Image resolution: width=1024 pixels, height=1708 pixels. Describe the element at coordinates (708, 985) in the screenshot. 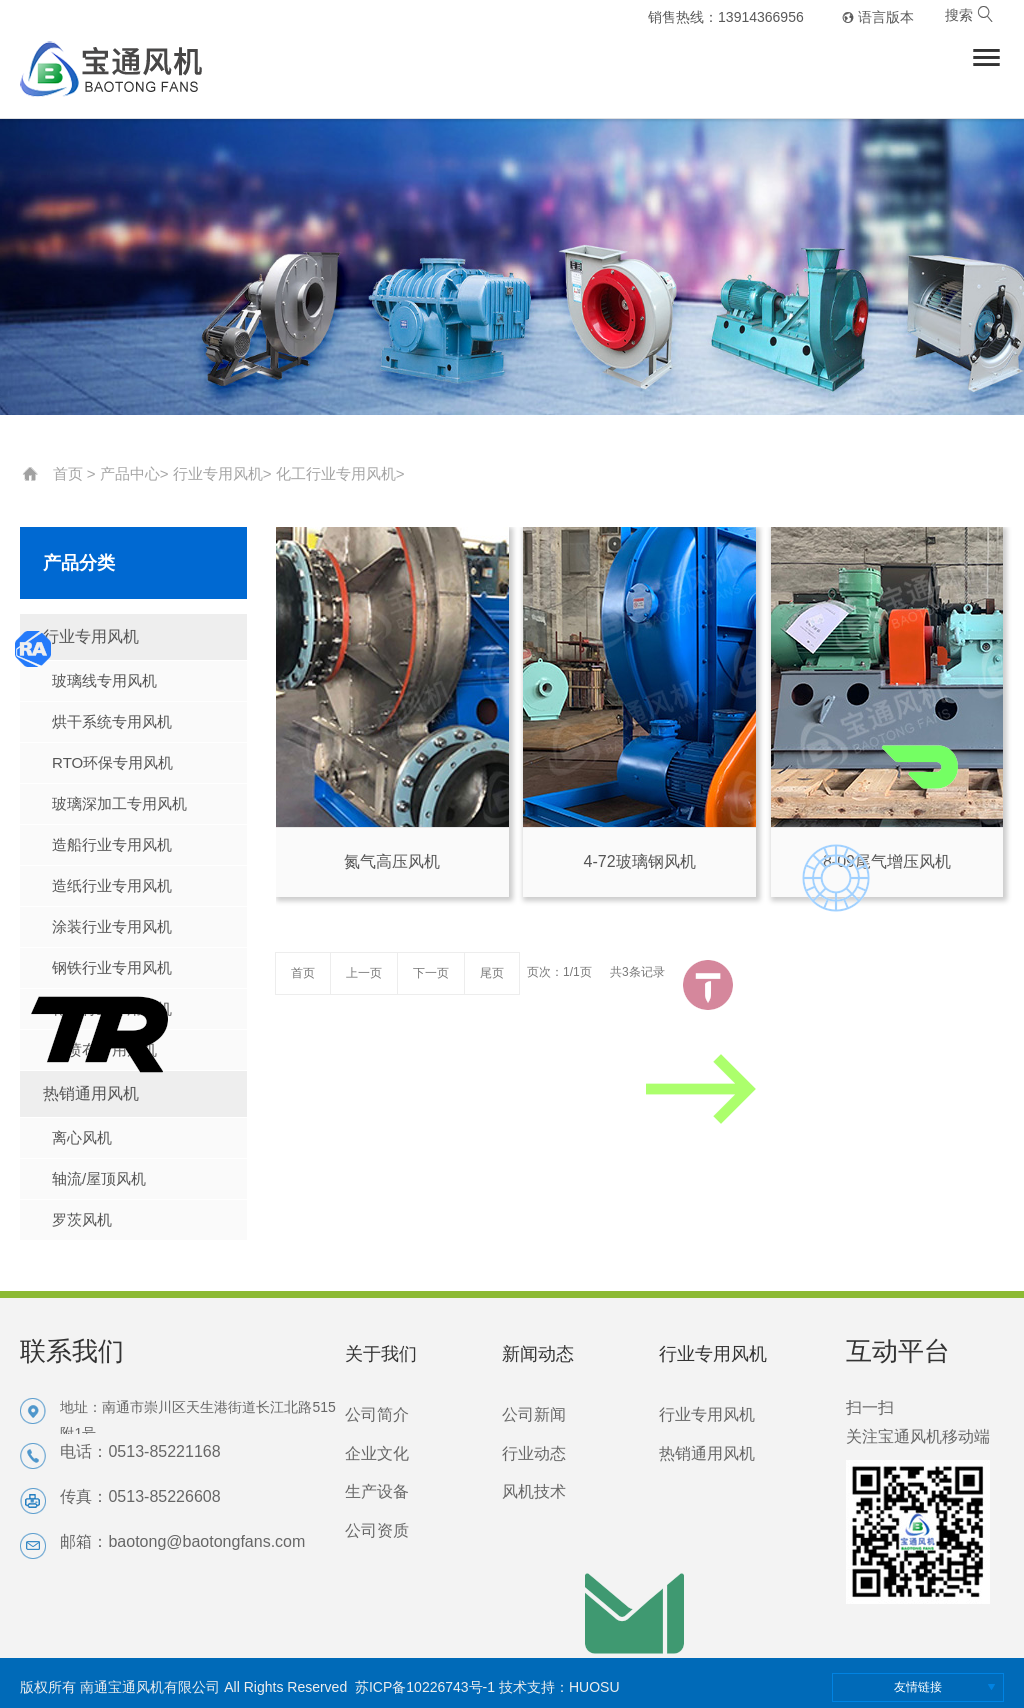

I see `open the Thumbtack app` at that location.